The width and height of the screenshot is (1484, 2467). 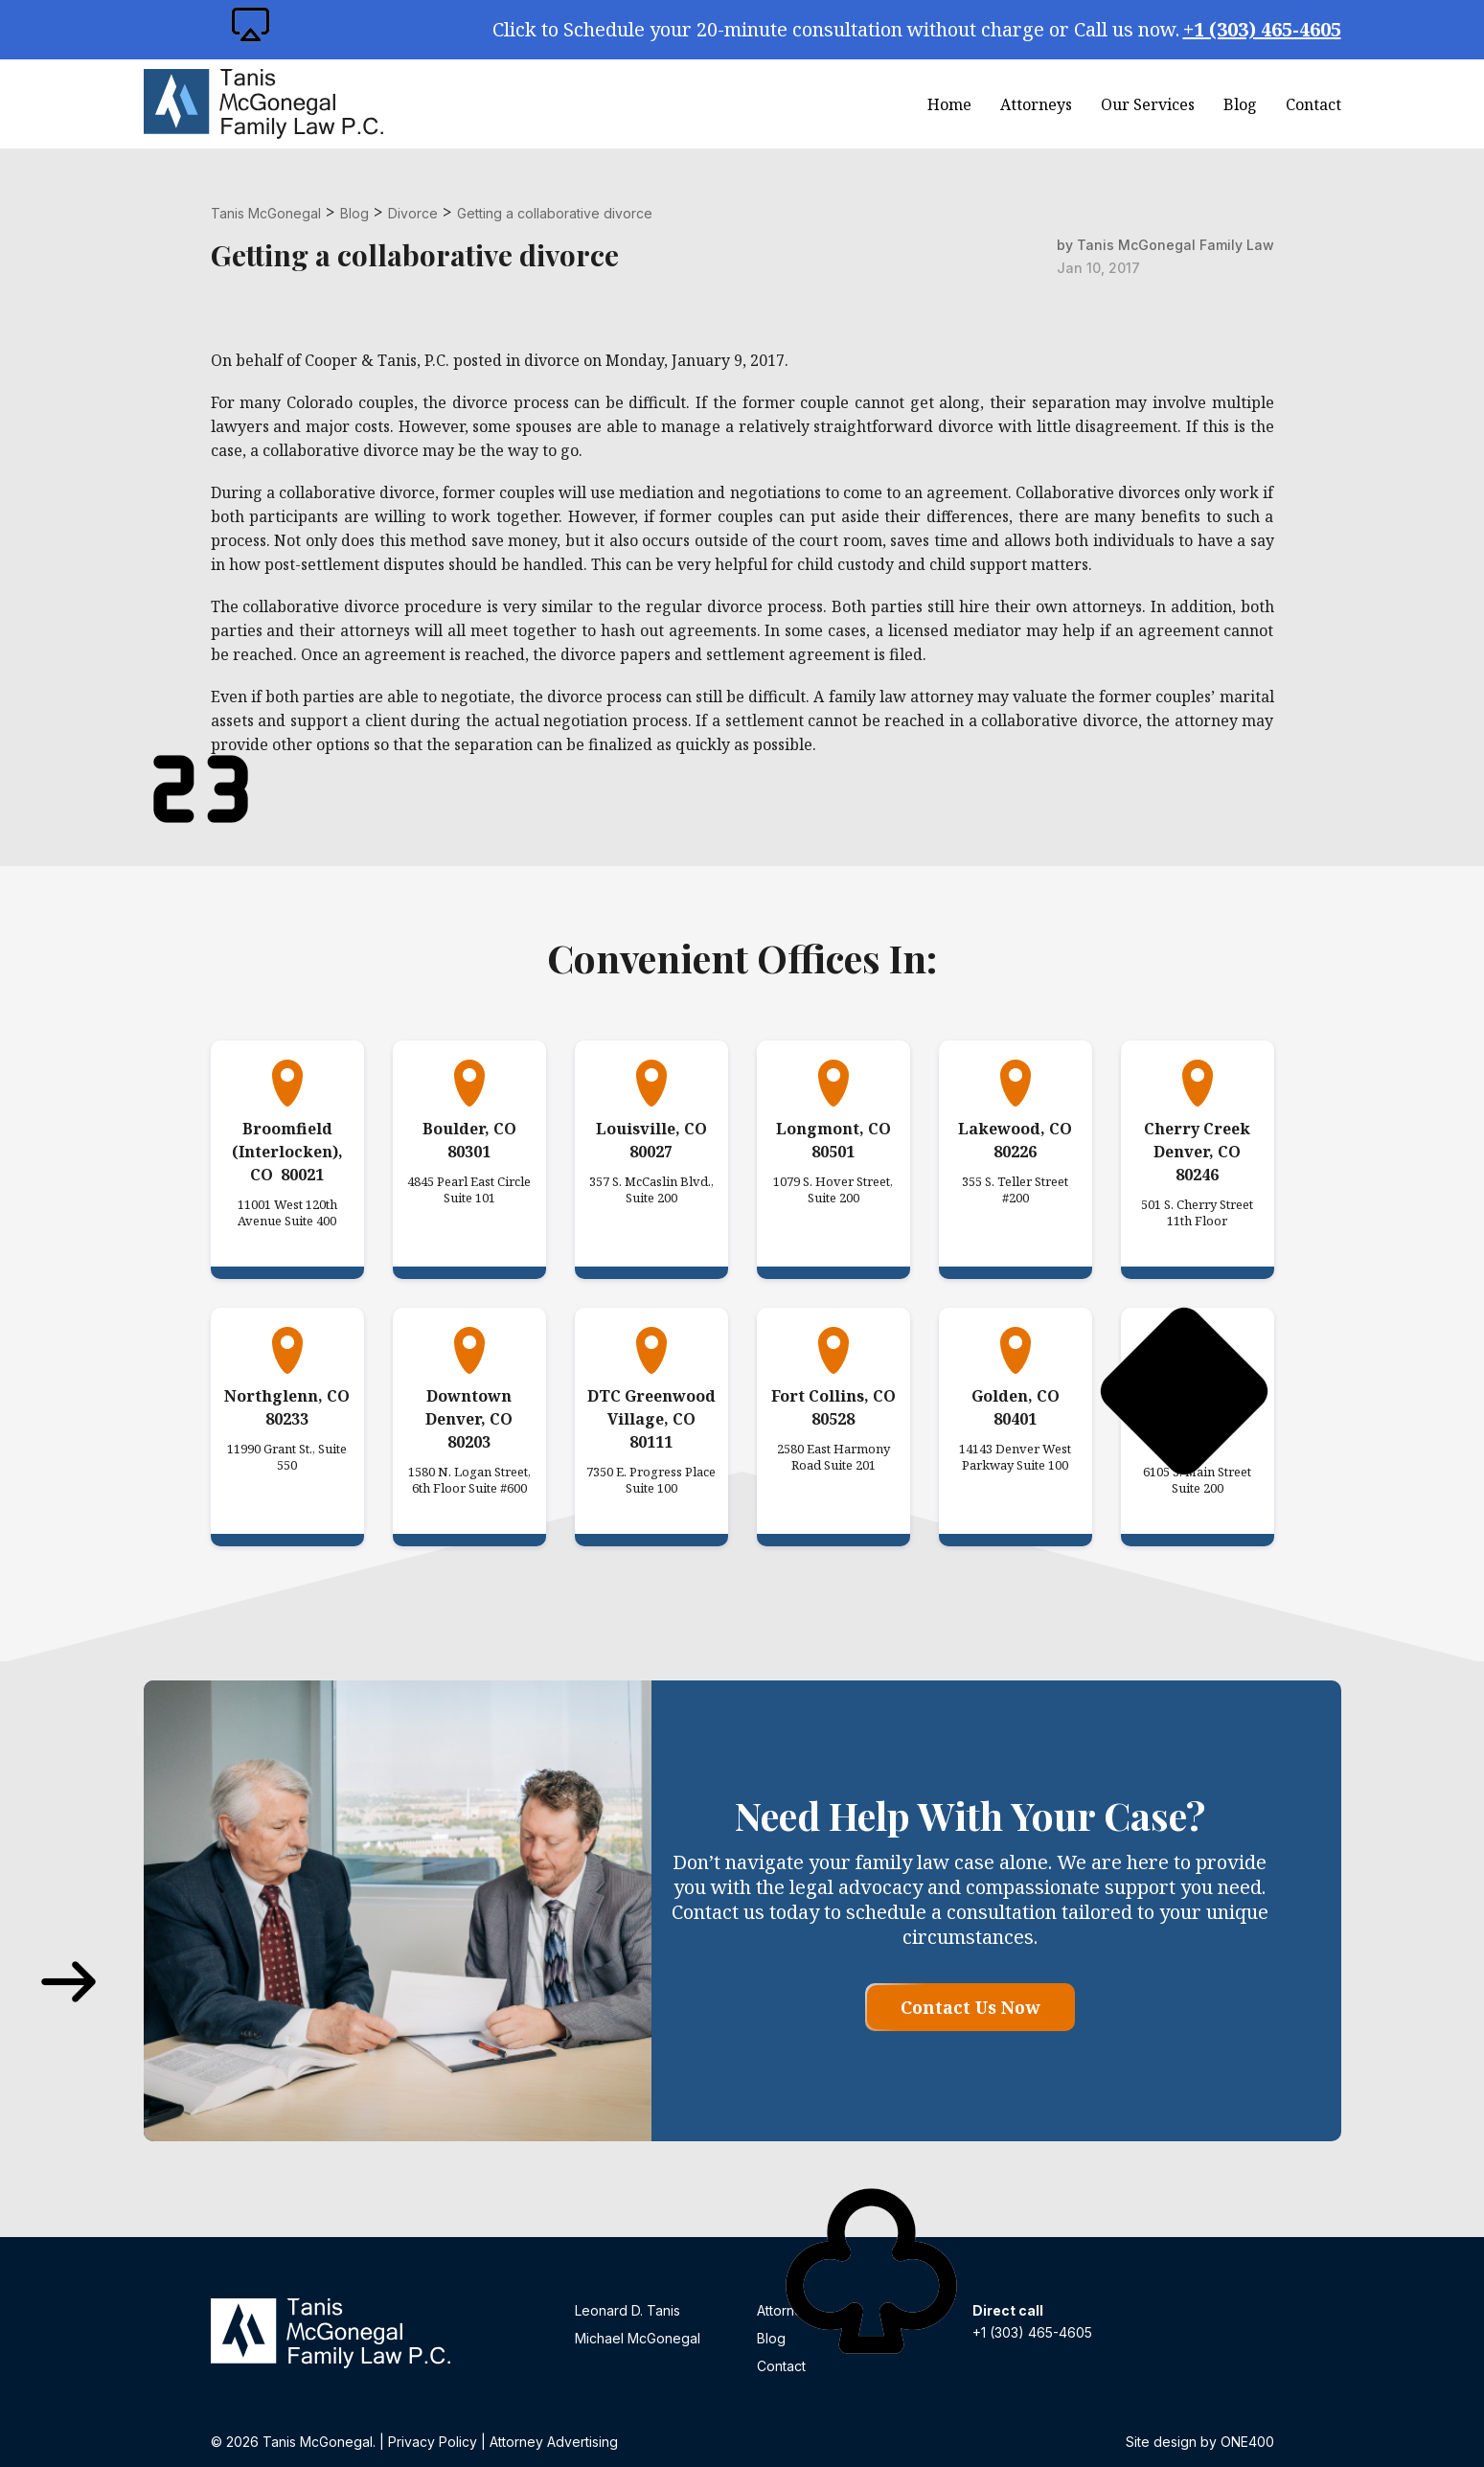 What do you see at coordinates (200, 788) in the screenshot?
I see `displays the number 23 as a badge or label` at bounding box center [200, 788].